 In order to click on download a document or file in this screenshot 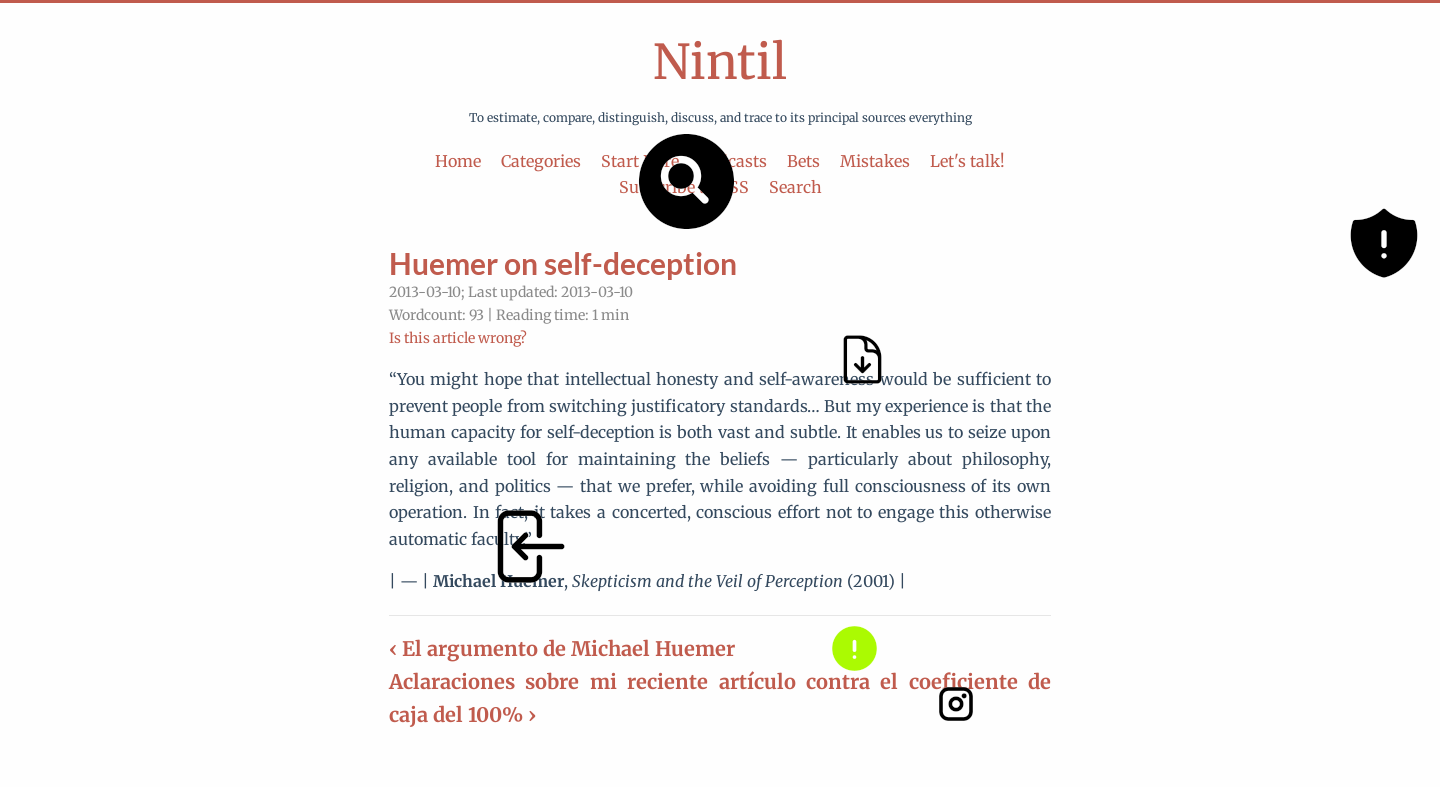, I will do `click(862, 359)`.